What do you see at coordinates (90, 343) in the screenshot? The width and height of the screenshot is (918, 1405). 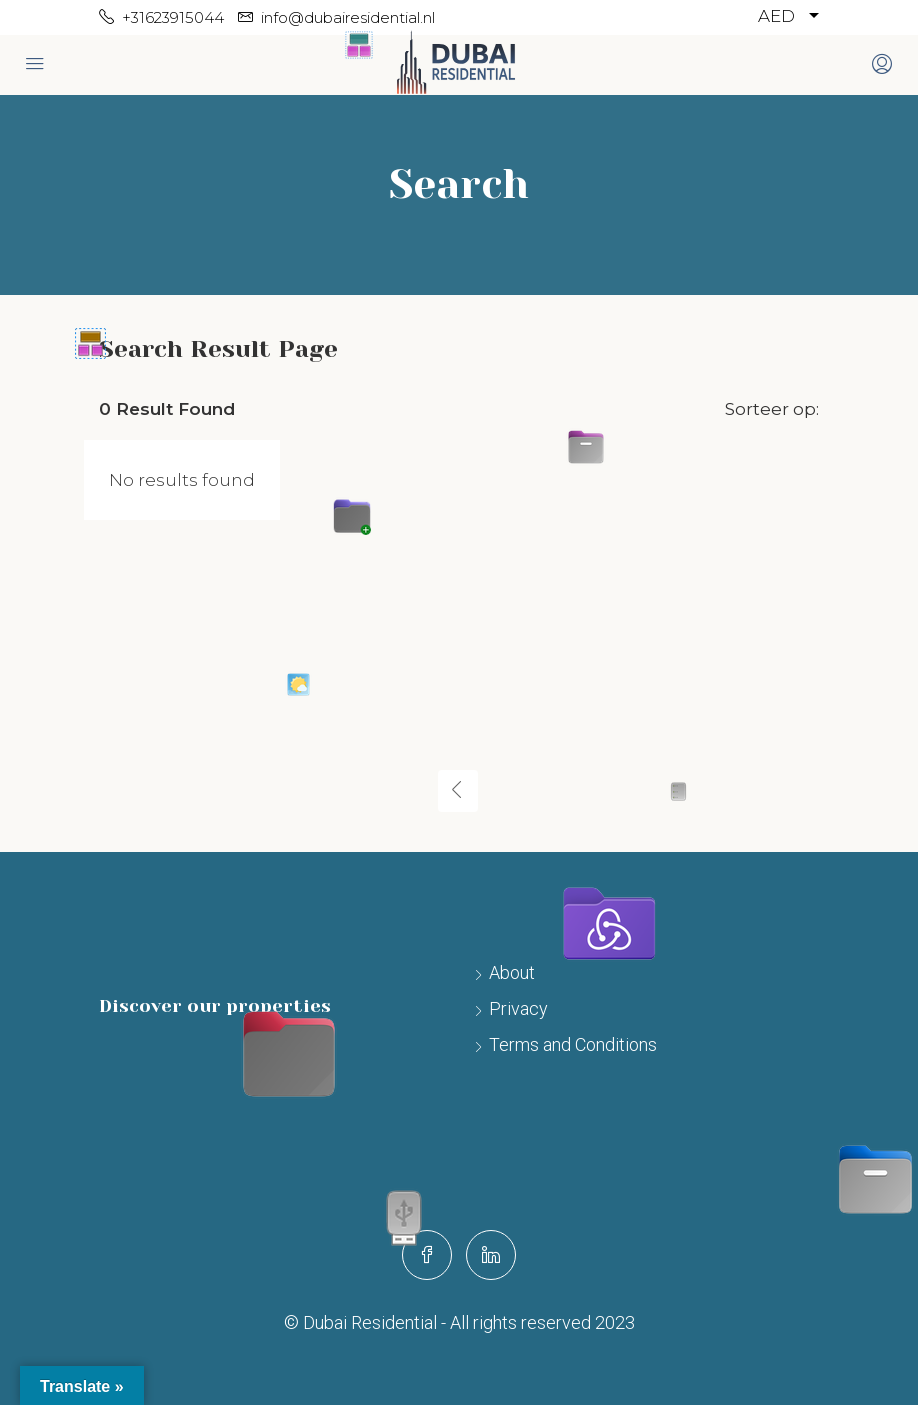 I see `select all items in the current view` at bounding box center [90, 343].